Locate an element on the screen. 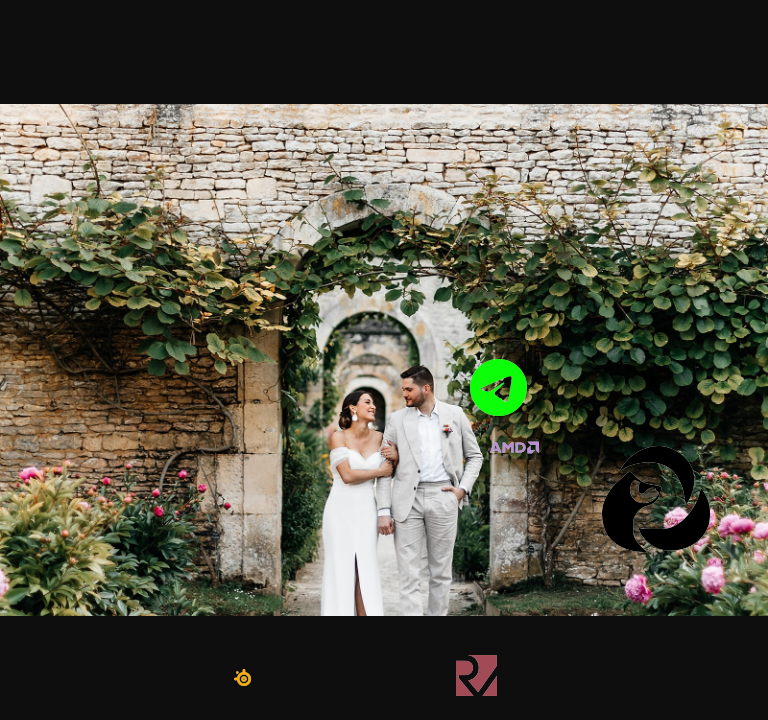 The height and width of the screenshot is (720, 768). indicates RISC-V architecture compatibility is located at coordinates (476, 675).